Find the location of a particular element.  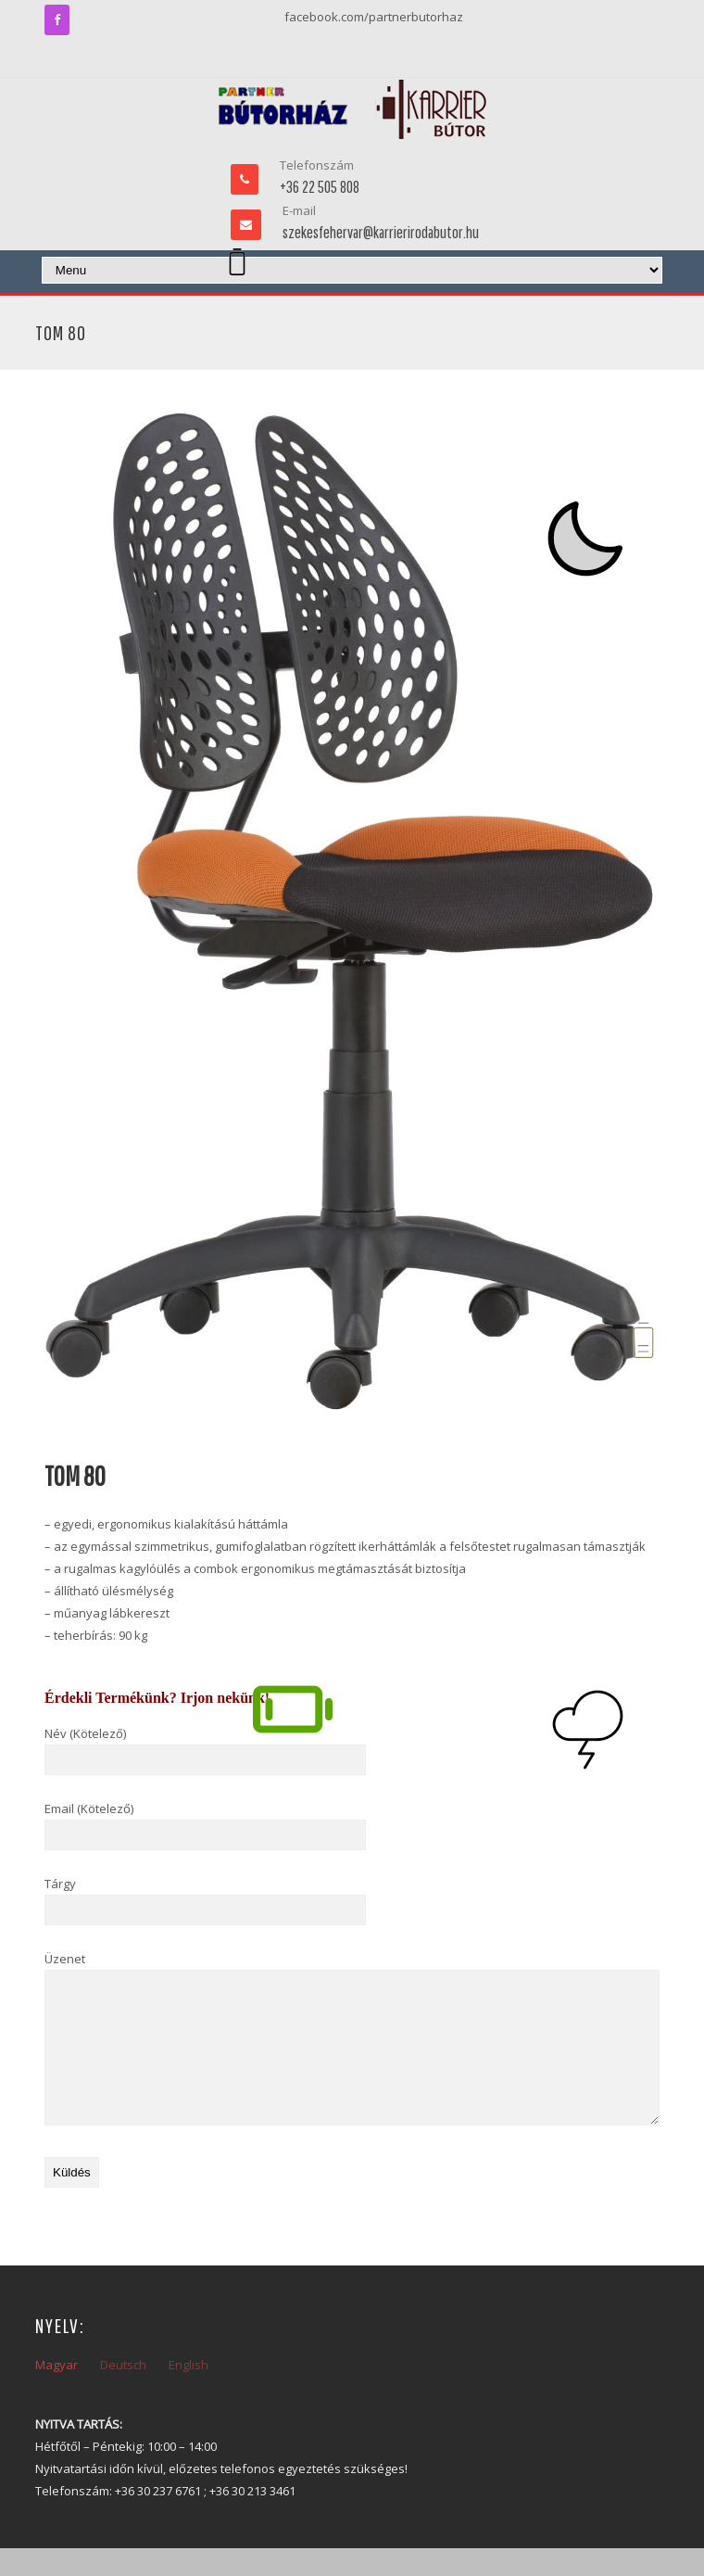

indicates low battery level is located at coordinates (293, 1709).